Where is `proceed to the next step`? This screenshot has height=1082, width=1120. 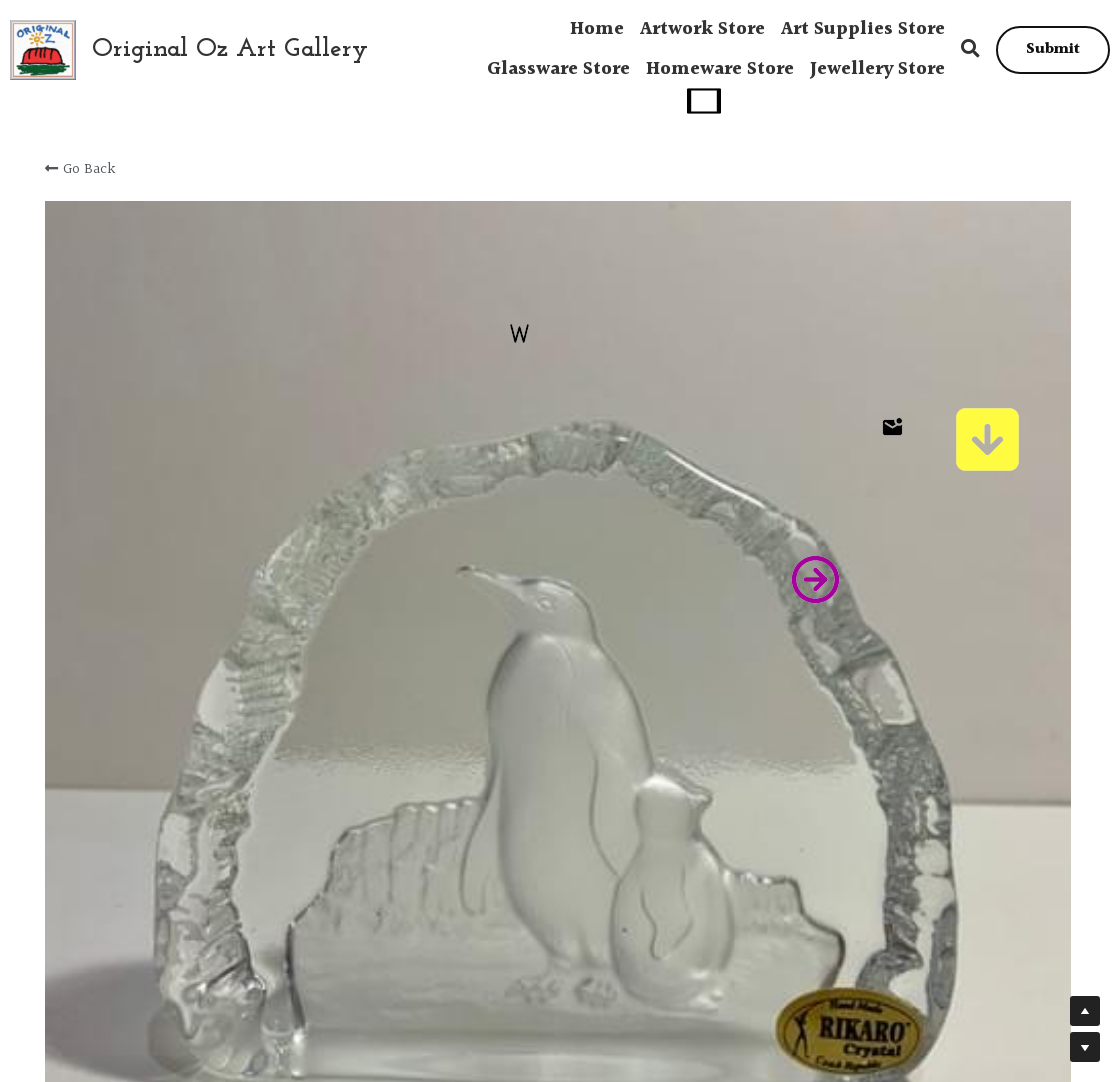 proceed to the next step is located at coordinates (815, 579).